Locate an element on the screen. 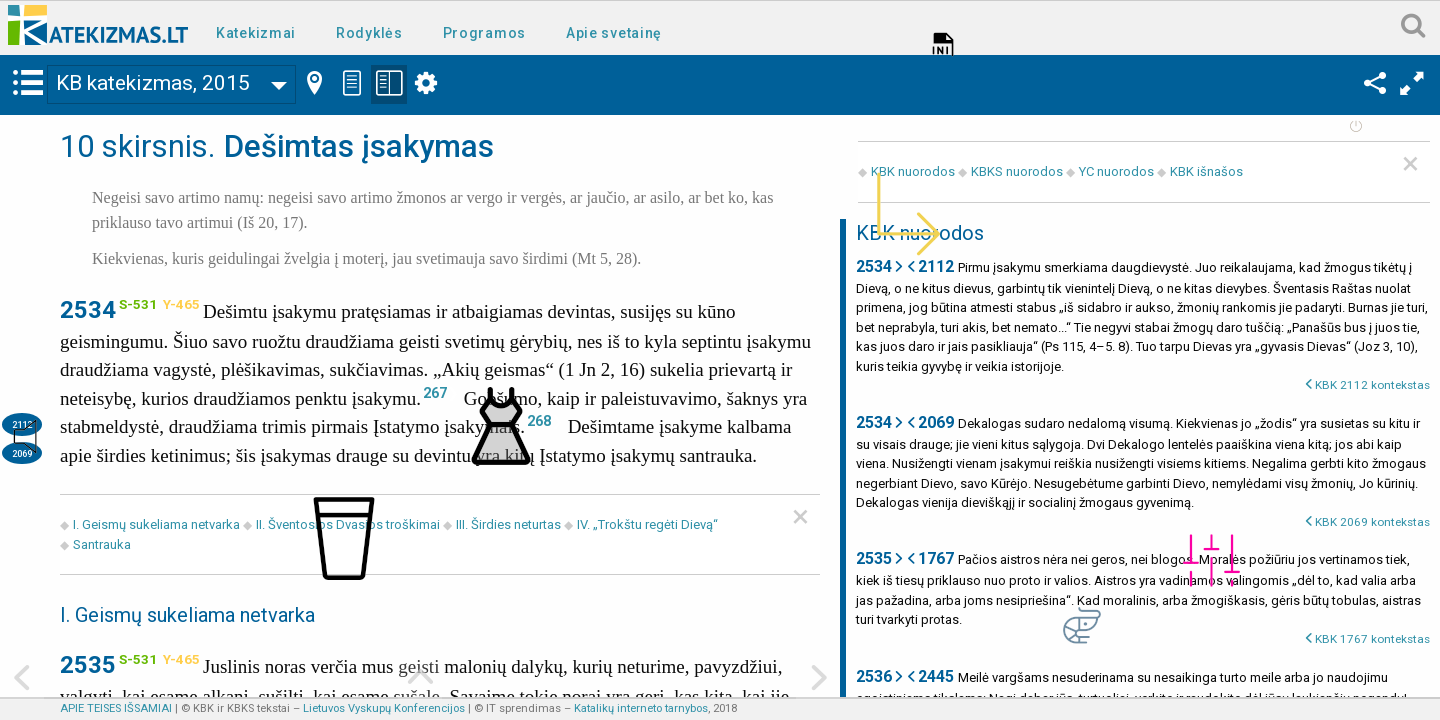 Image resolution: width=1440 pixels, height=720 pixels. browse women's clothing or dresses is located at coordinates (501, 430).